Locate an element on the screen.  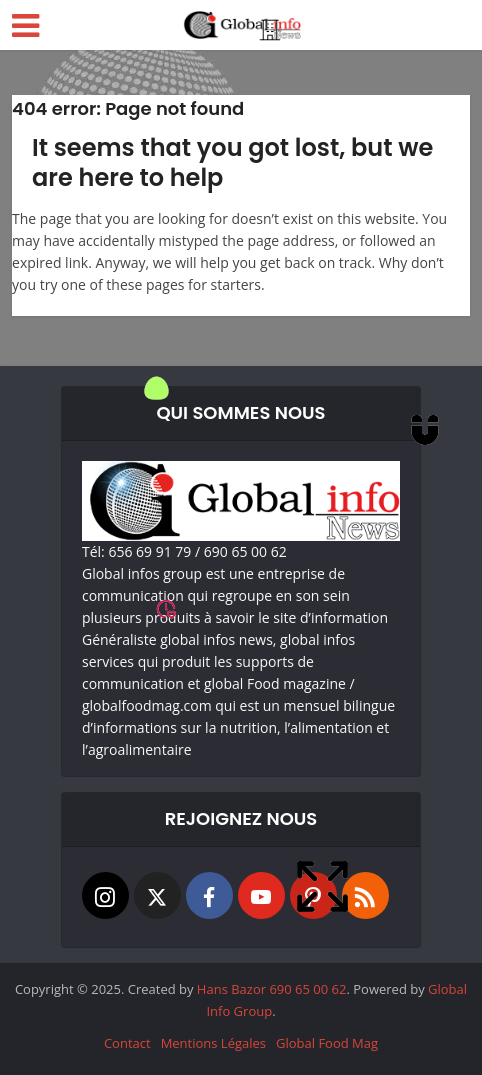
view company or business profile is located at coordinates (270, 30).